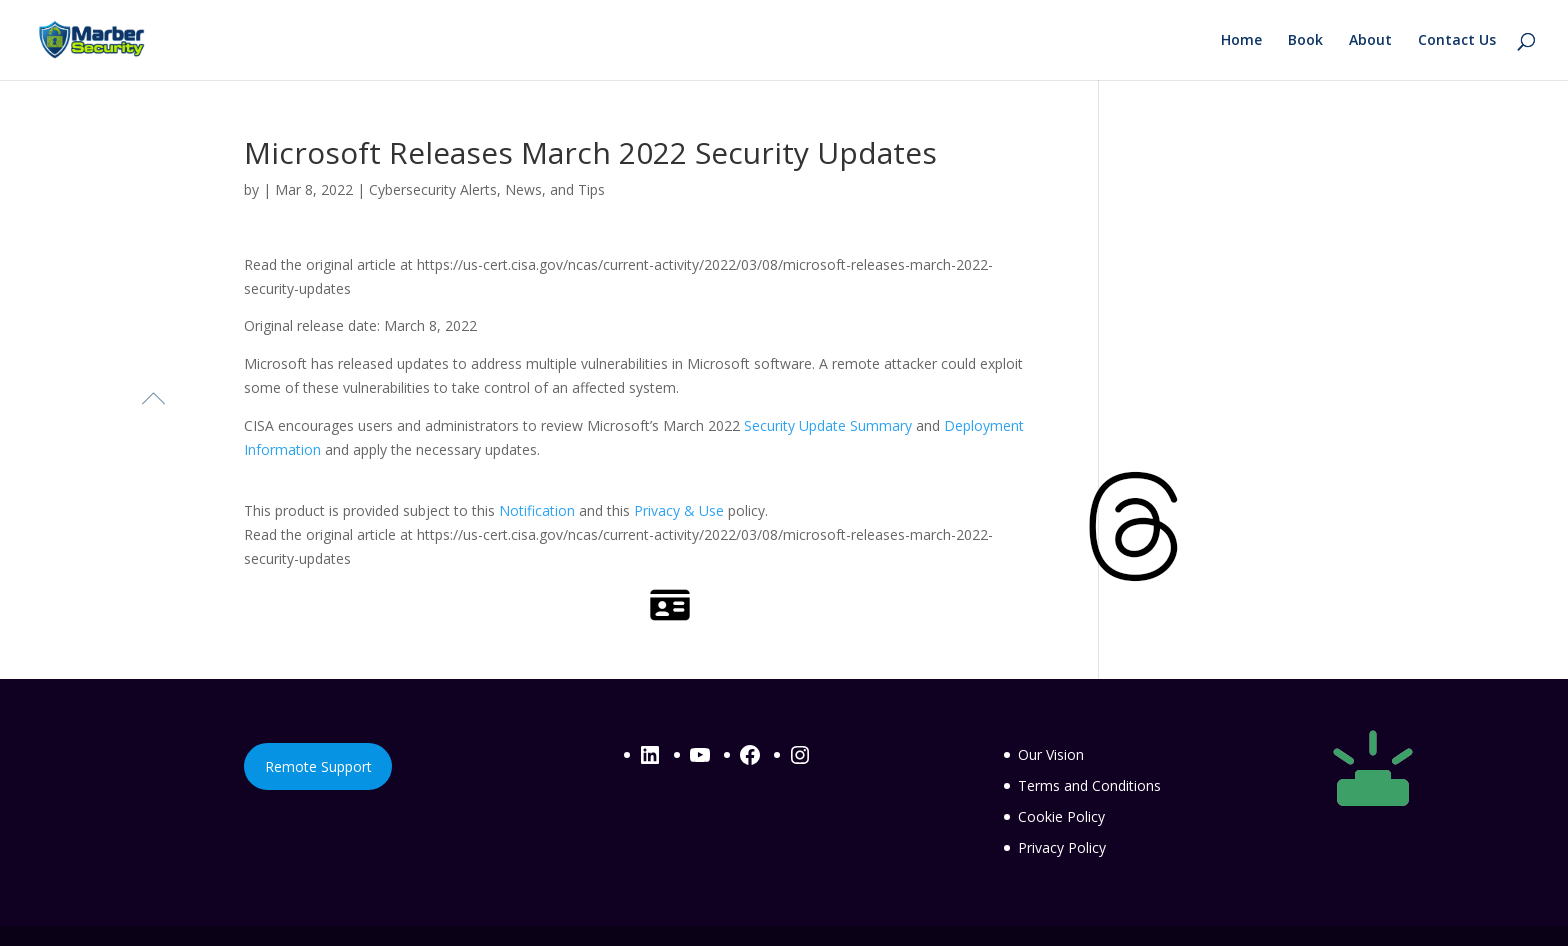 Image resolution: width=1568 pixels, height=946 pixels. What do you see at coordinates (1373, 770) in the screenshot?
I see `indicates active land mine or explosive hazard` at bounding box center [1373, 770].